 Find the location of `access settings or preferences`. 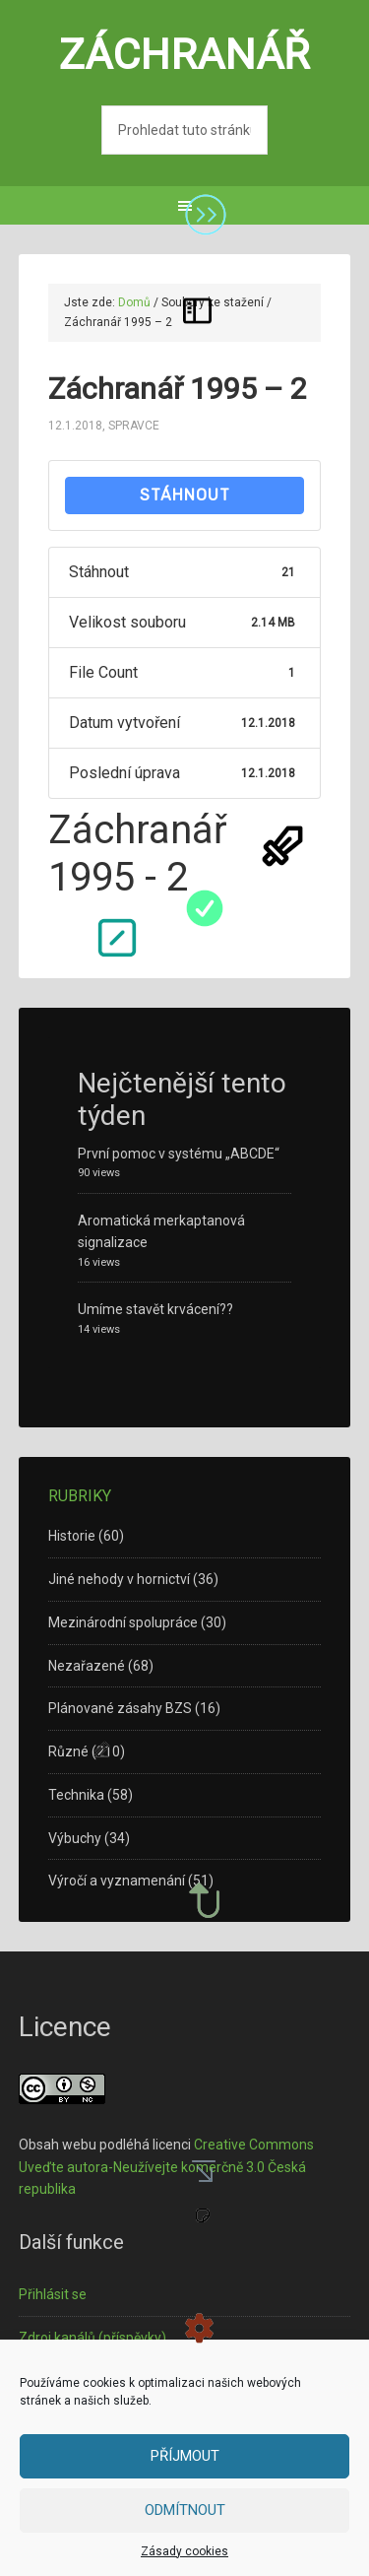

access settings or preferences is located at coordinates (199, 2328).